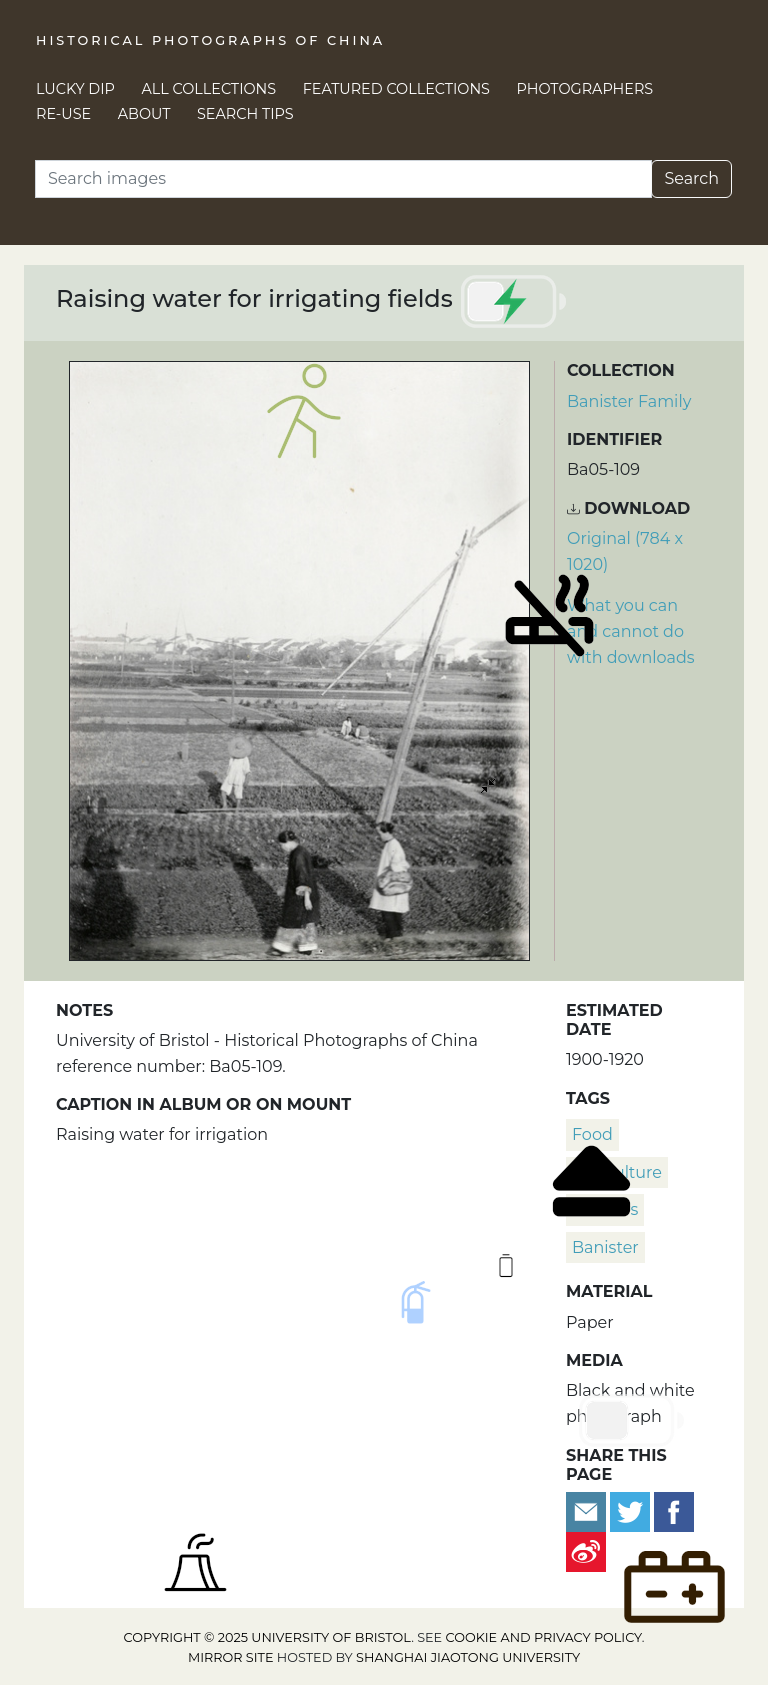 This screenshot has height=1685, width=768. Describe the element at coordinates (195, 1566) in the screenshot. I see `view nuclear power plant information` at that location.